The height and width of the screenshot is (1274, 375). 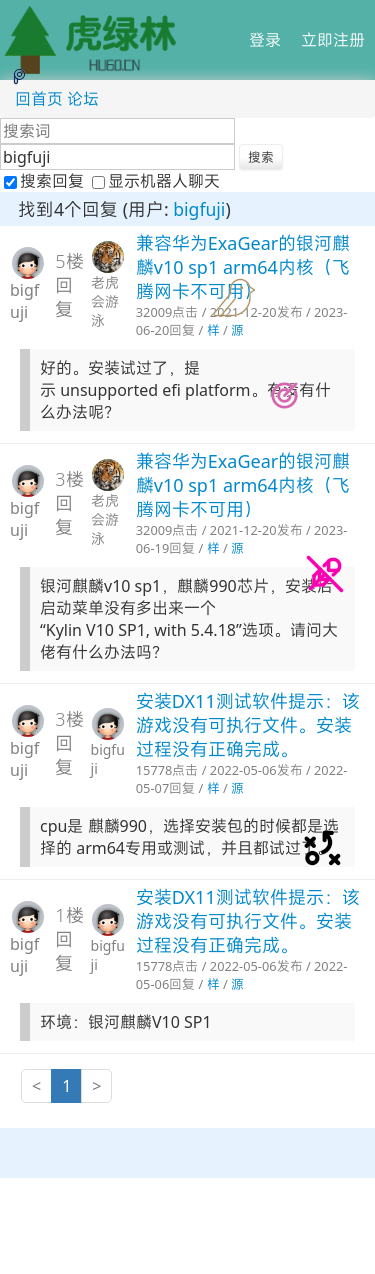 What do you see at coordinates (325, 574) in the screenshot?
I see `disable handwriting or stylus input` at bounding box center [325, 574].